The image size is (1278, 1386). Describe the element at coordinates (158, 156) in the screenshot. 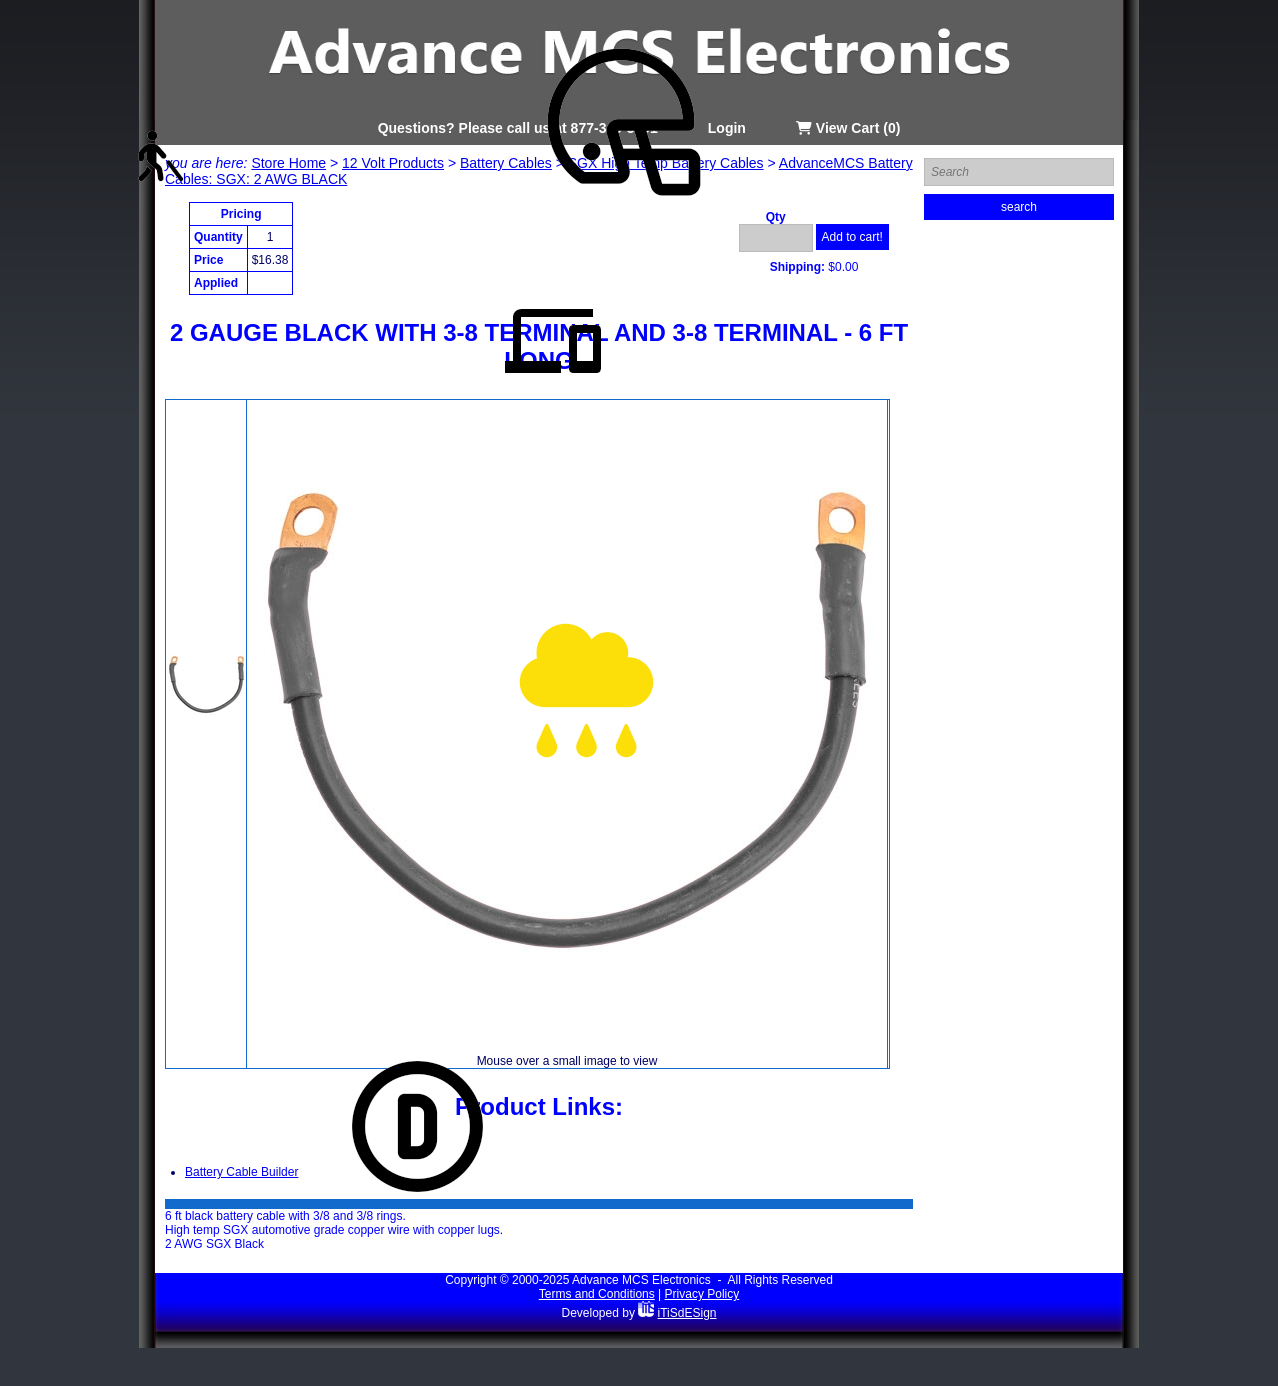

I see `indicates accessibility features for visually impaired users` at that location.